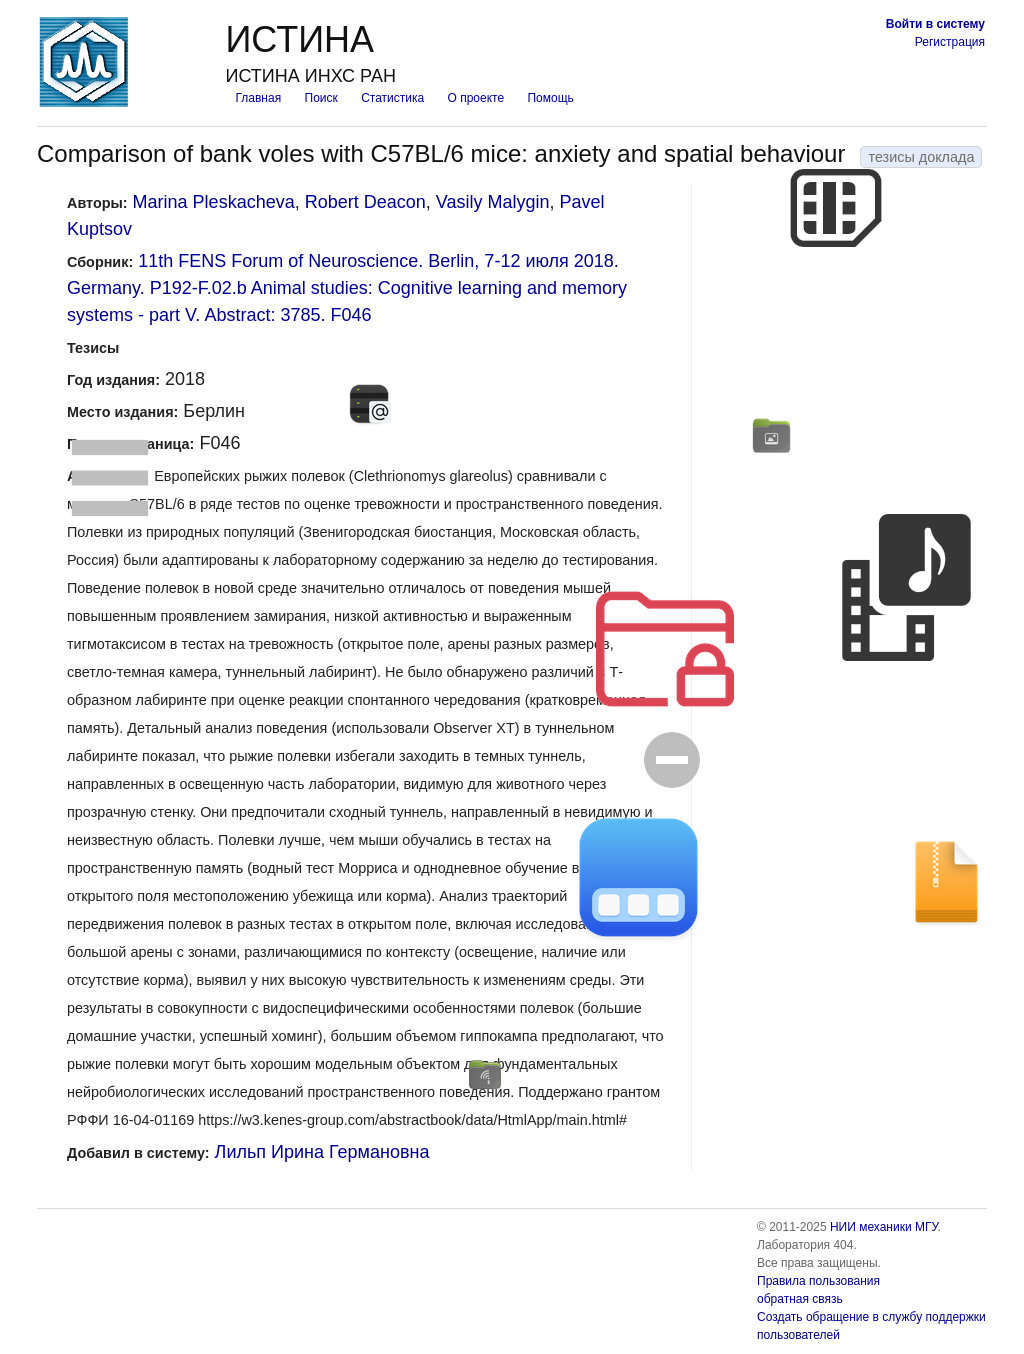 This screenshot has width=1024, height=1354. I want to click on open insync cloud sync folder, so click(485, 1074).